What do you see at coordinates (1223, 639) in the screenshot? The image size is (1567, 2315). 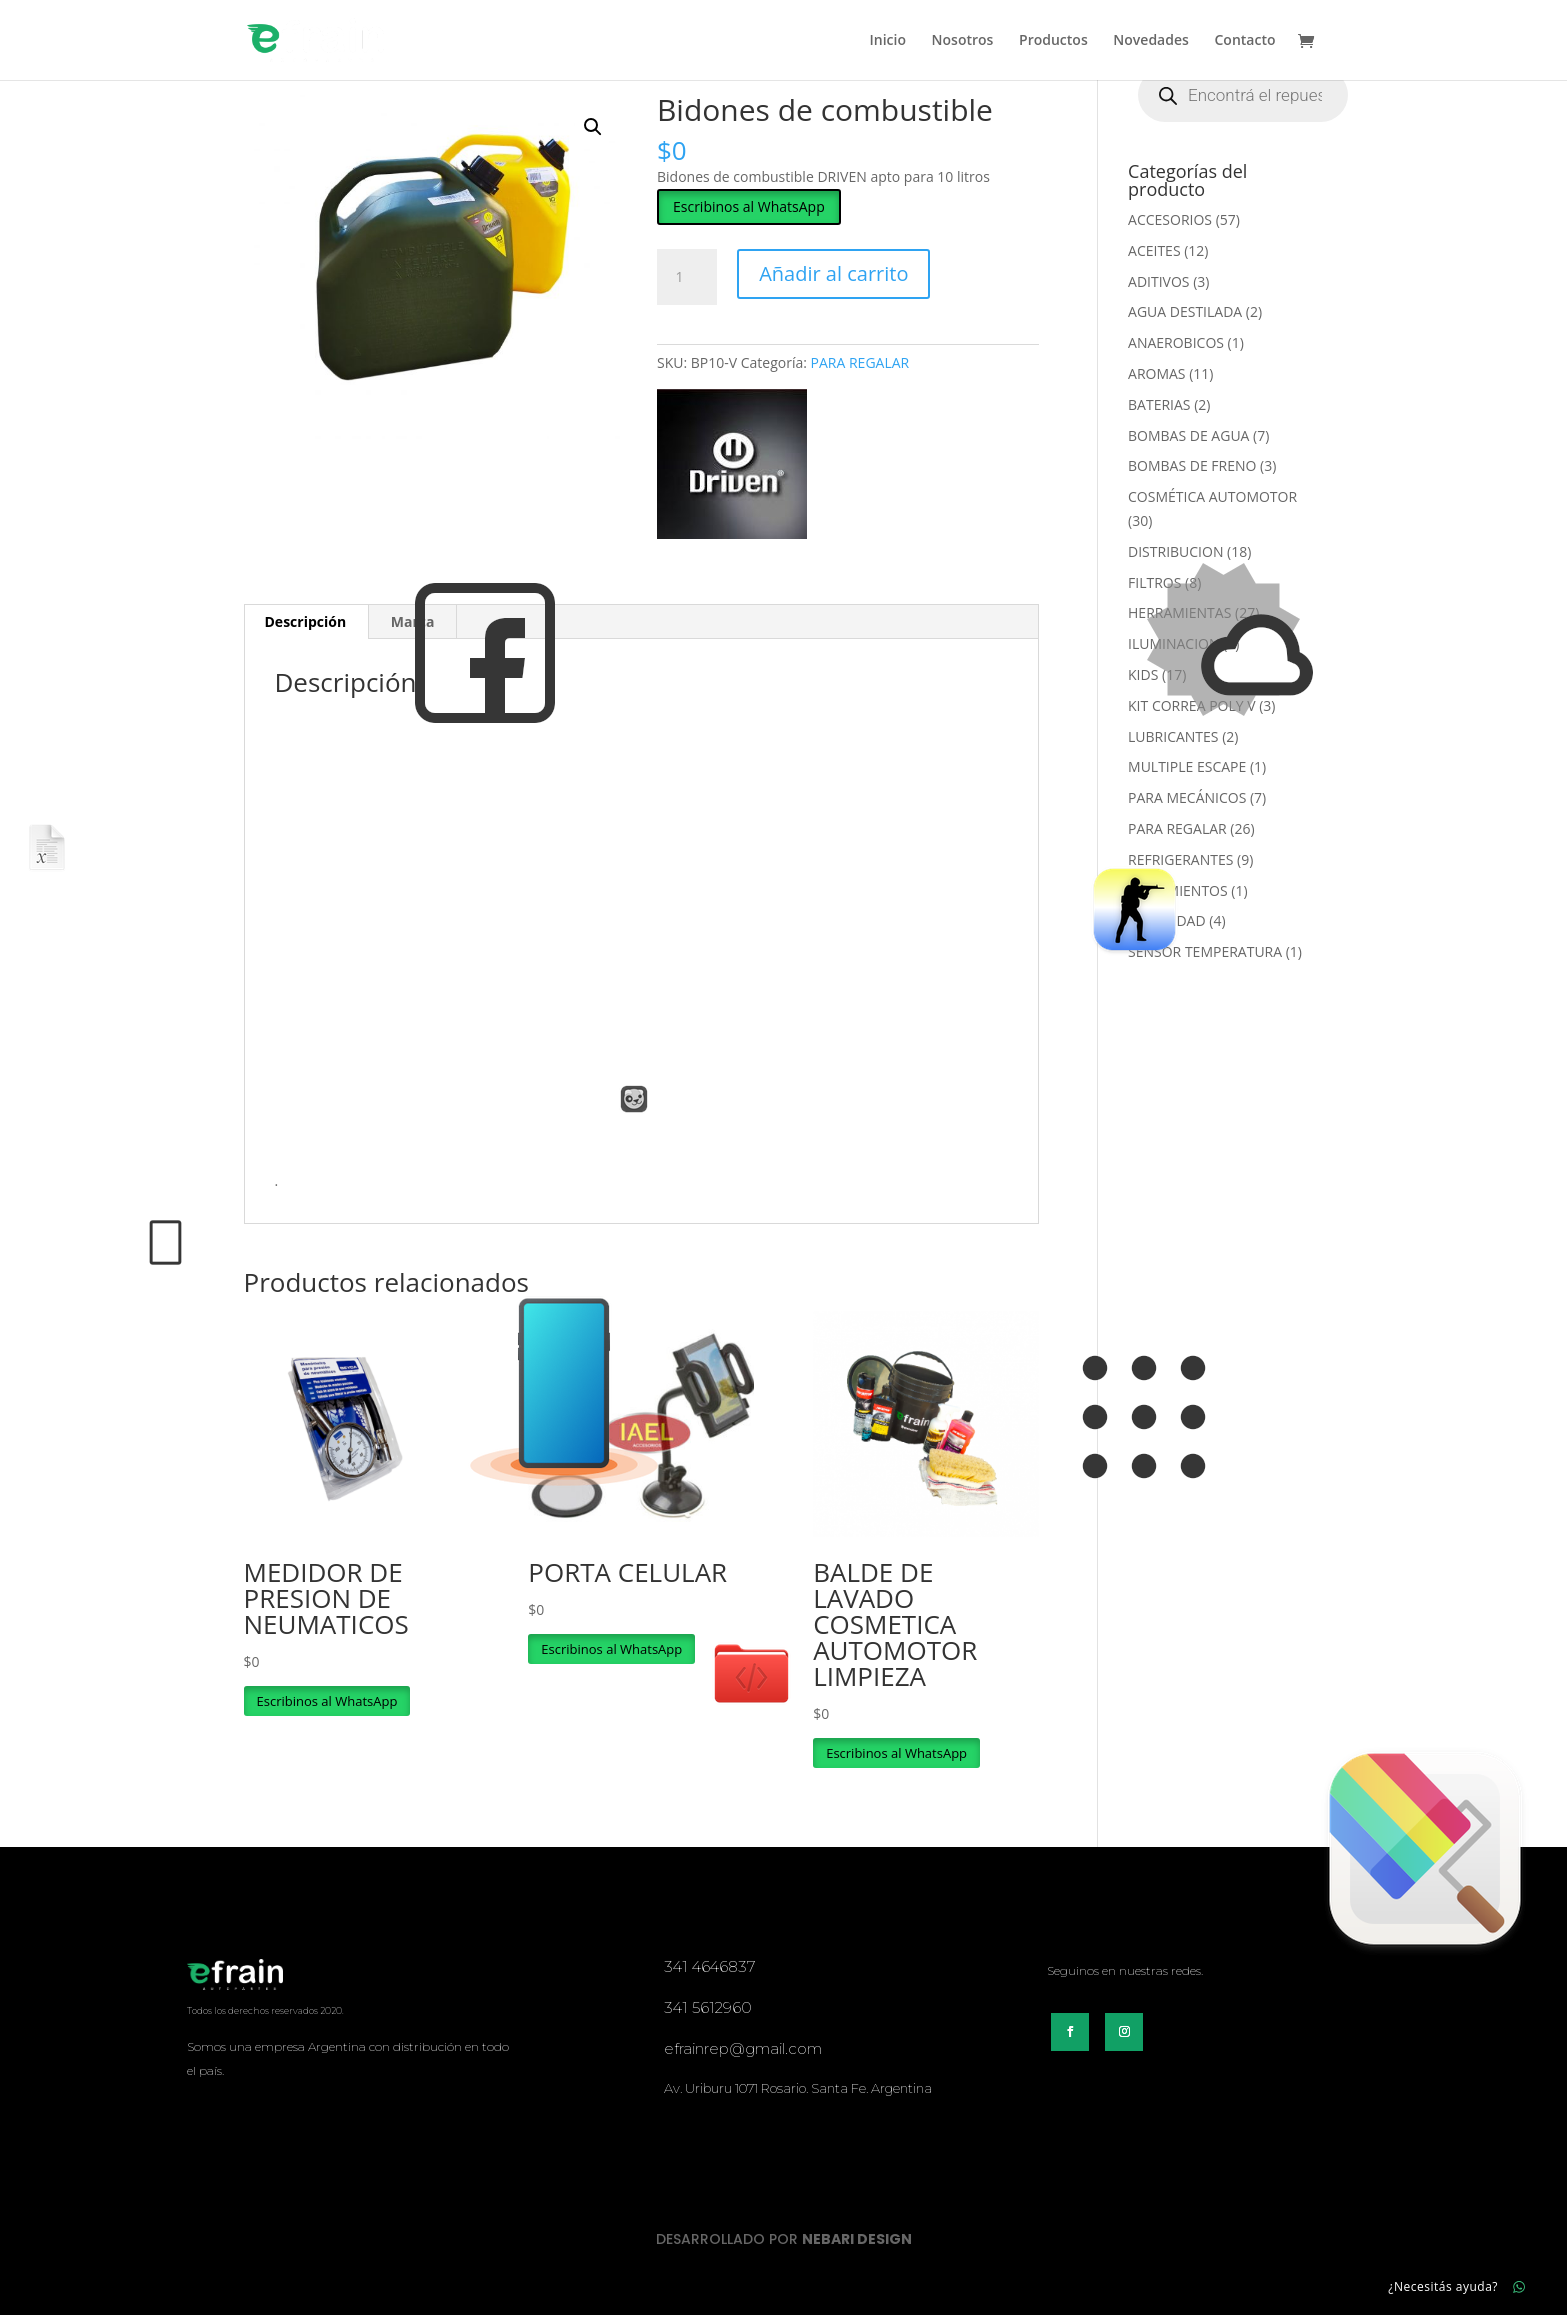 I see `open the weather app` at bounding box center [1223, 639].